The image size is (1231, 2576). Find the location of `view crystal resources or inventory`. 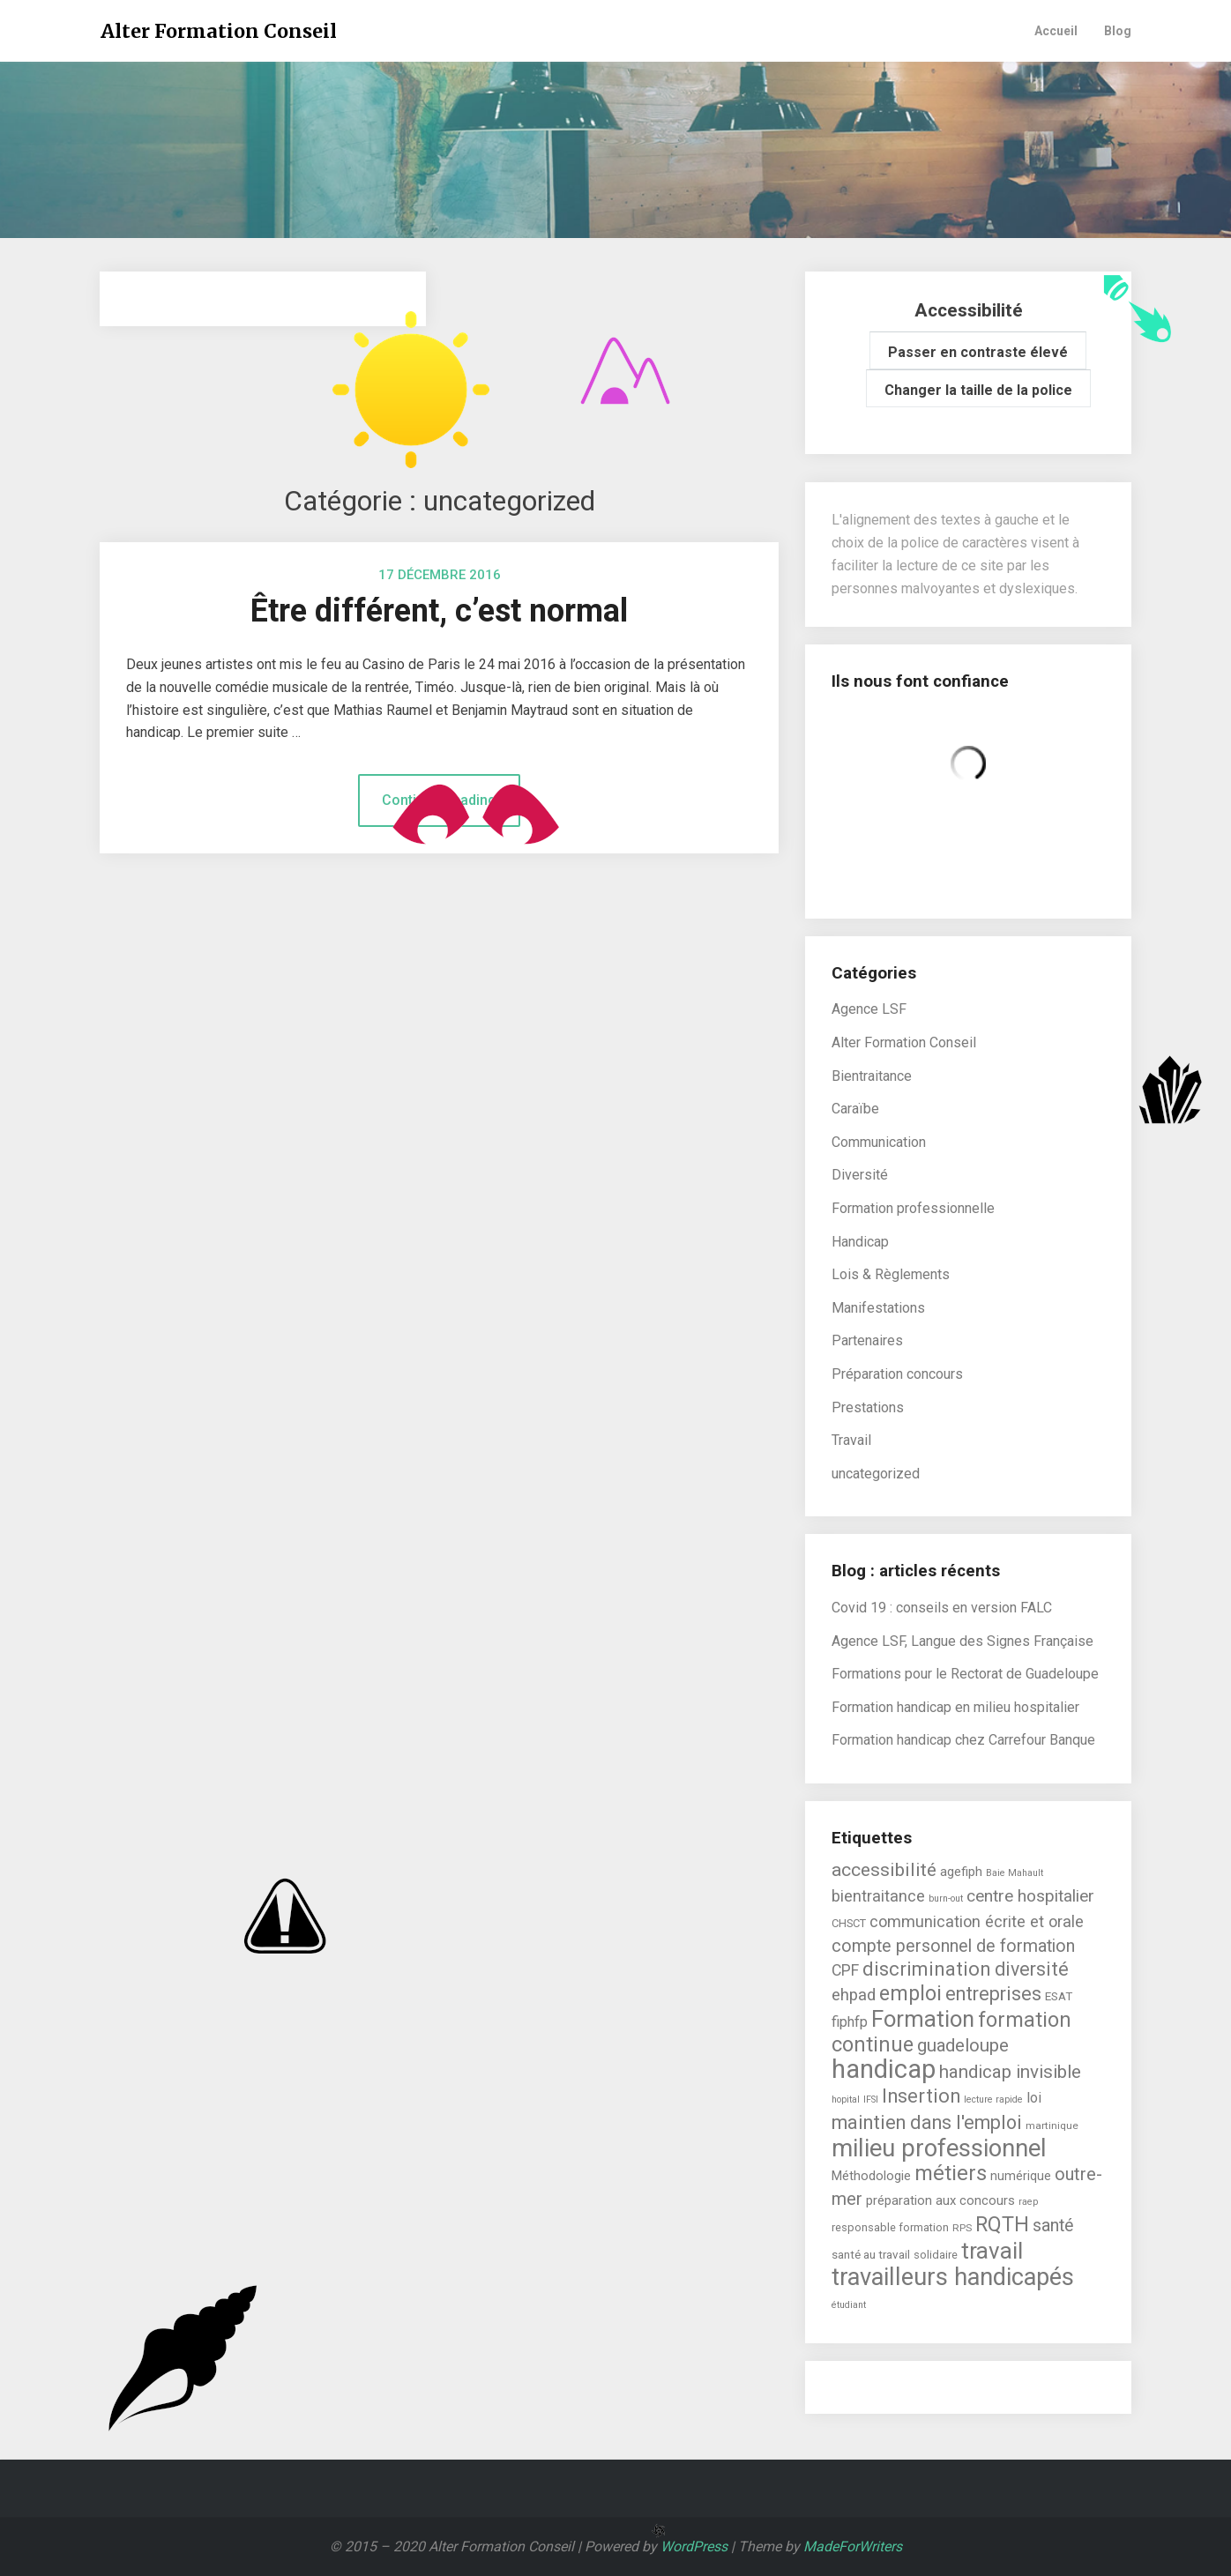

view crystal resources or inventory is located at coordinates (1170, 1090).